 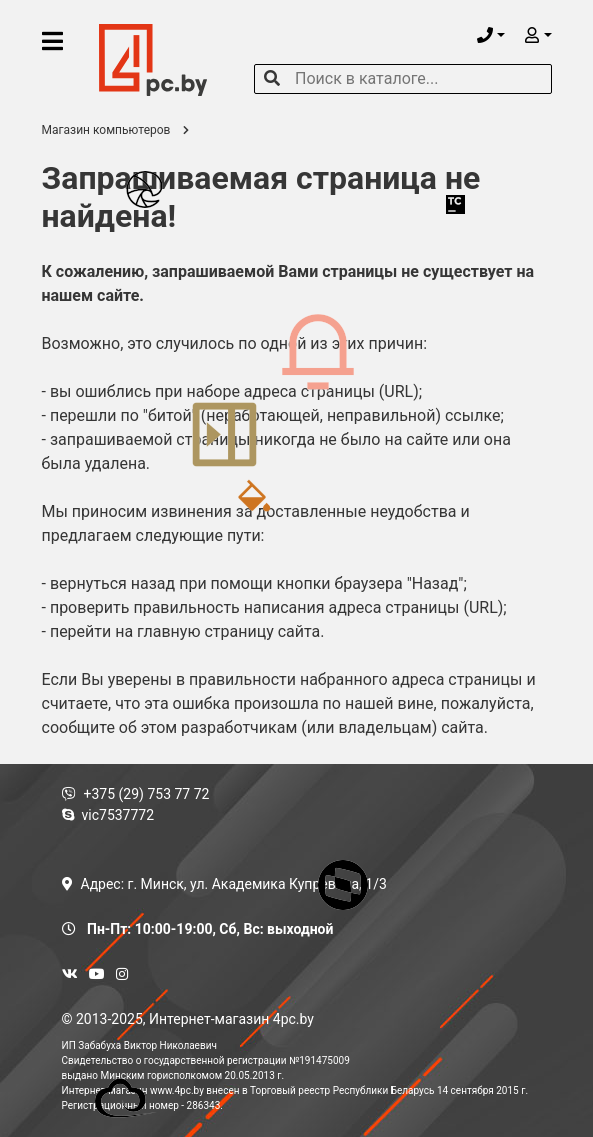 What do you see at coordinates (253, 495) in the screenshot?
I see `access color fill or paint tools` at bounding box center [253, 495].